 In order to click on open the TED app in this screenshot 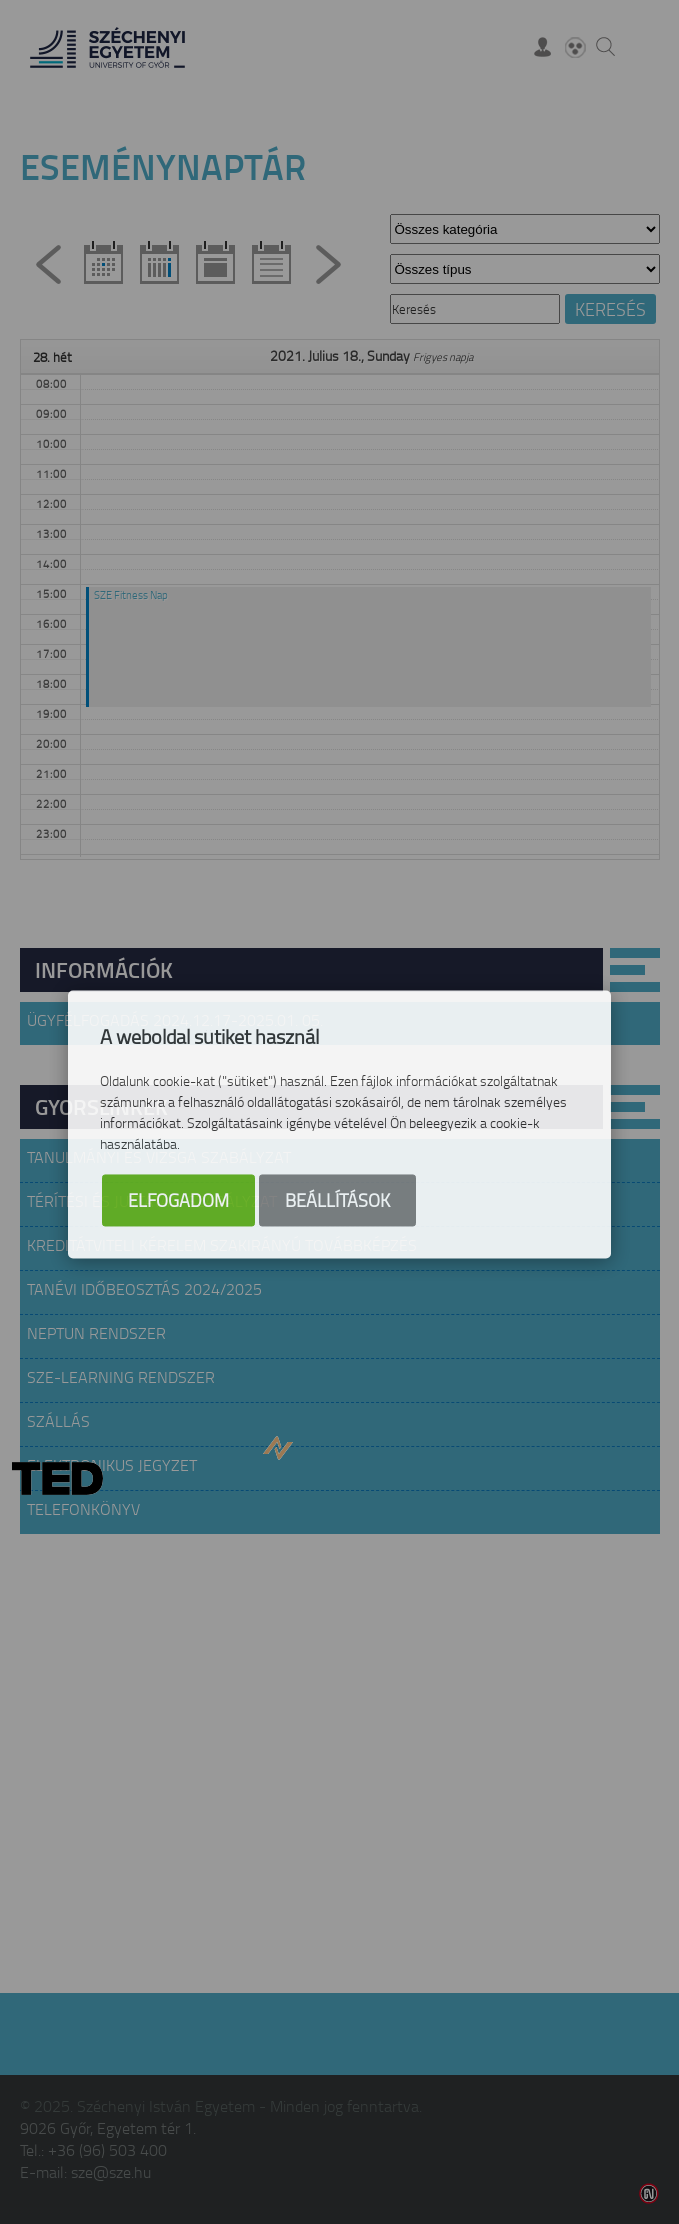, I will do `click(57, 1478)`.